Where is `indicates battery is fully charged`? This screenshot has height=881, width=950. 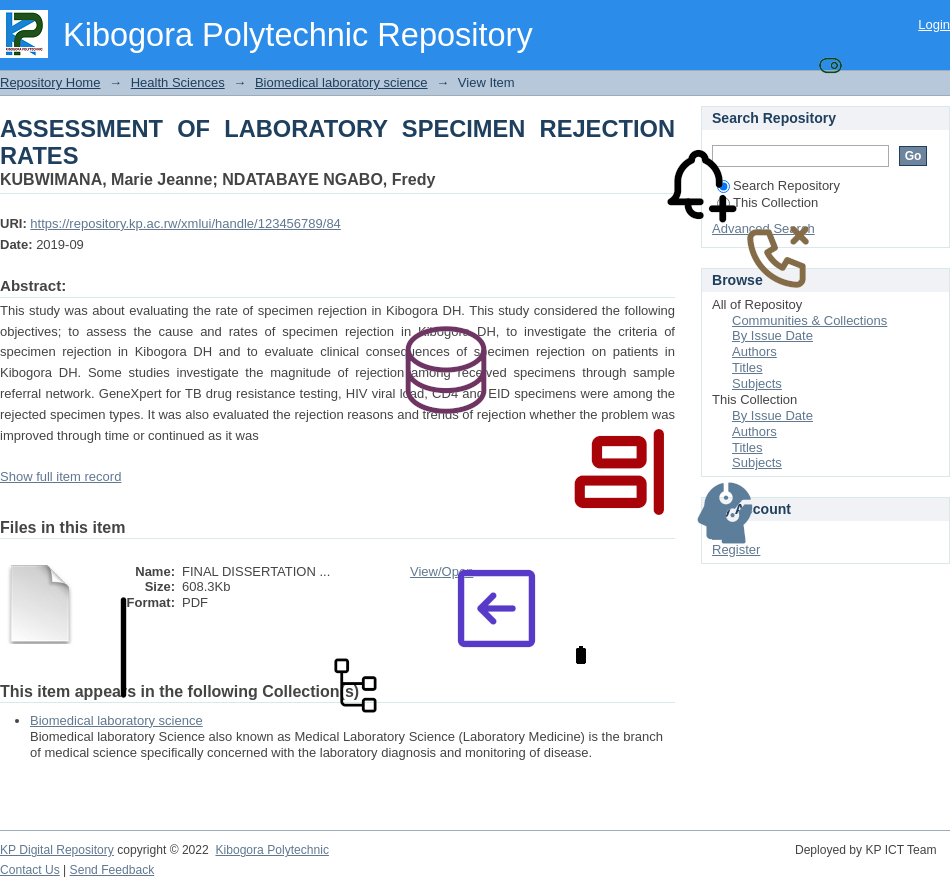 indicates battery is fully charged is located at coordinates (581, 655).